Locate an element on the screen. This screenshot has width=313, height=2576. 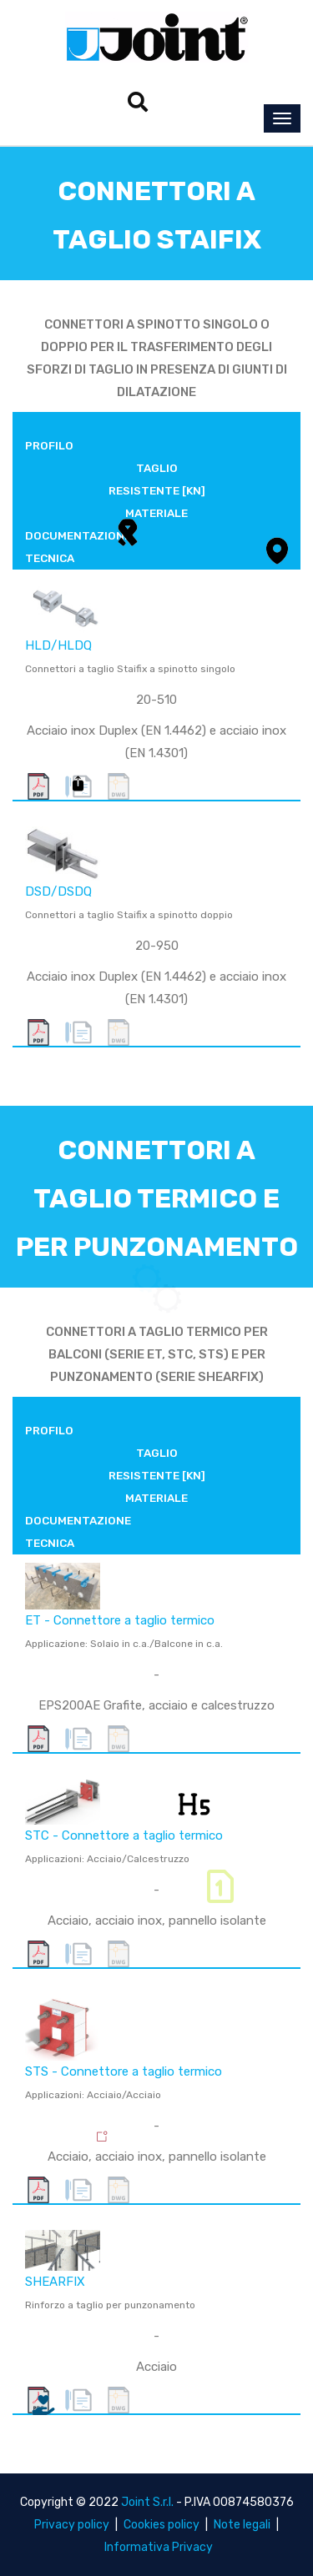
format text as heading level 5 is located at coordinates (194, 1804).